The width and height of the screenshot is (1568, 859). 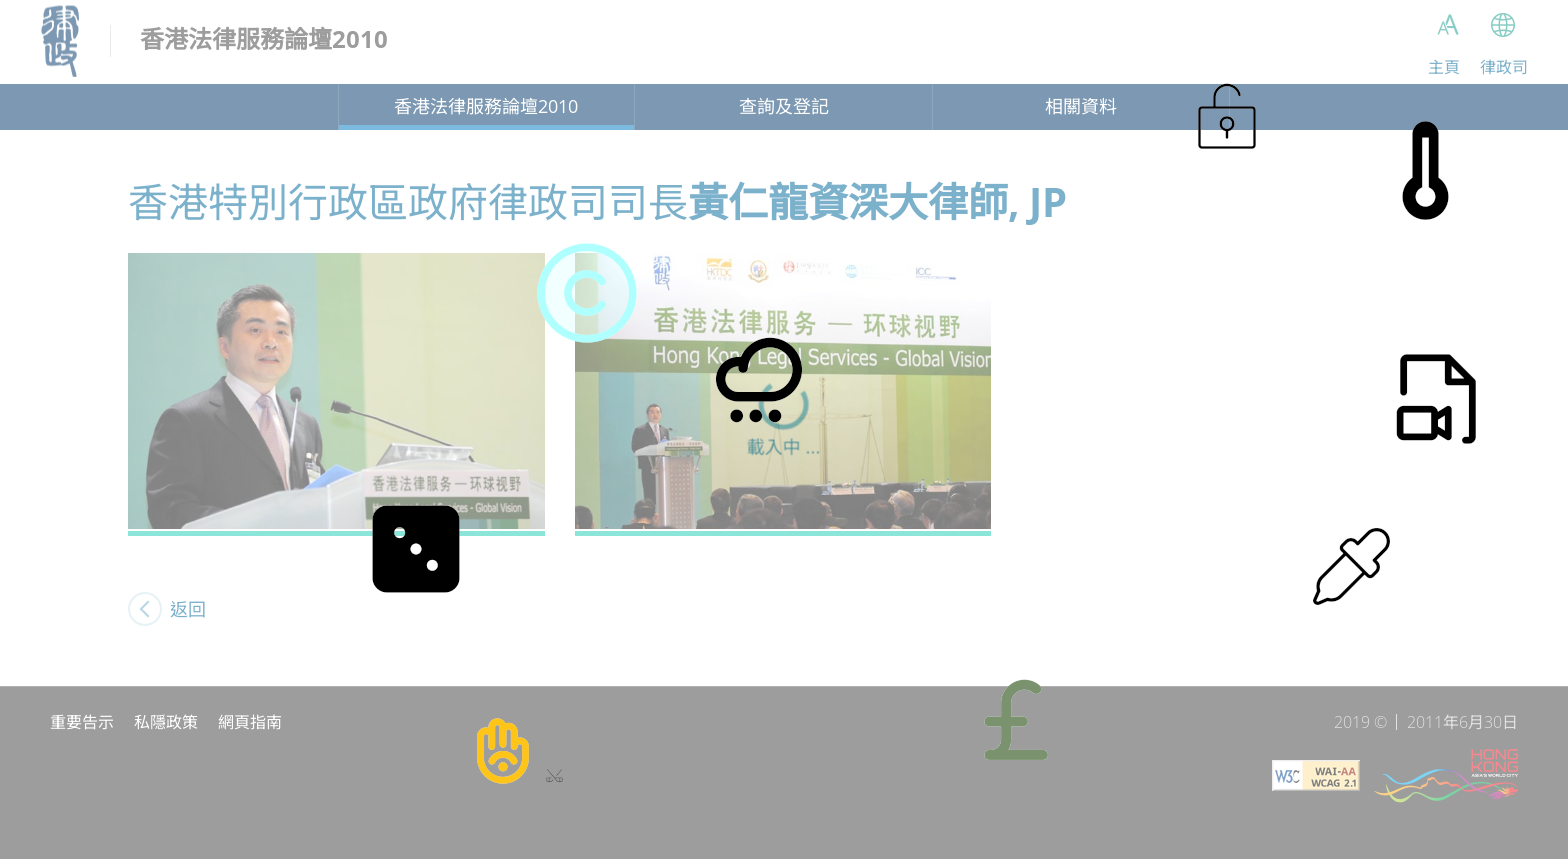 I want to click on indicates snowy weather conditions, so click(x=759, y=384).